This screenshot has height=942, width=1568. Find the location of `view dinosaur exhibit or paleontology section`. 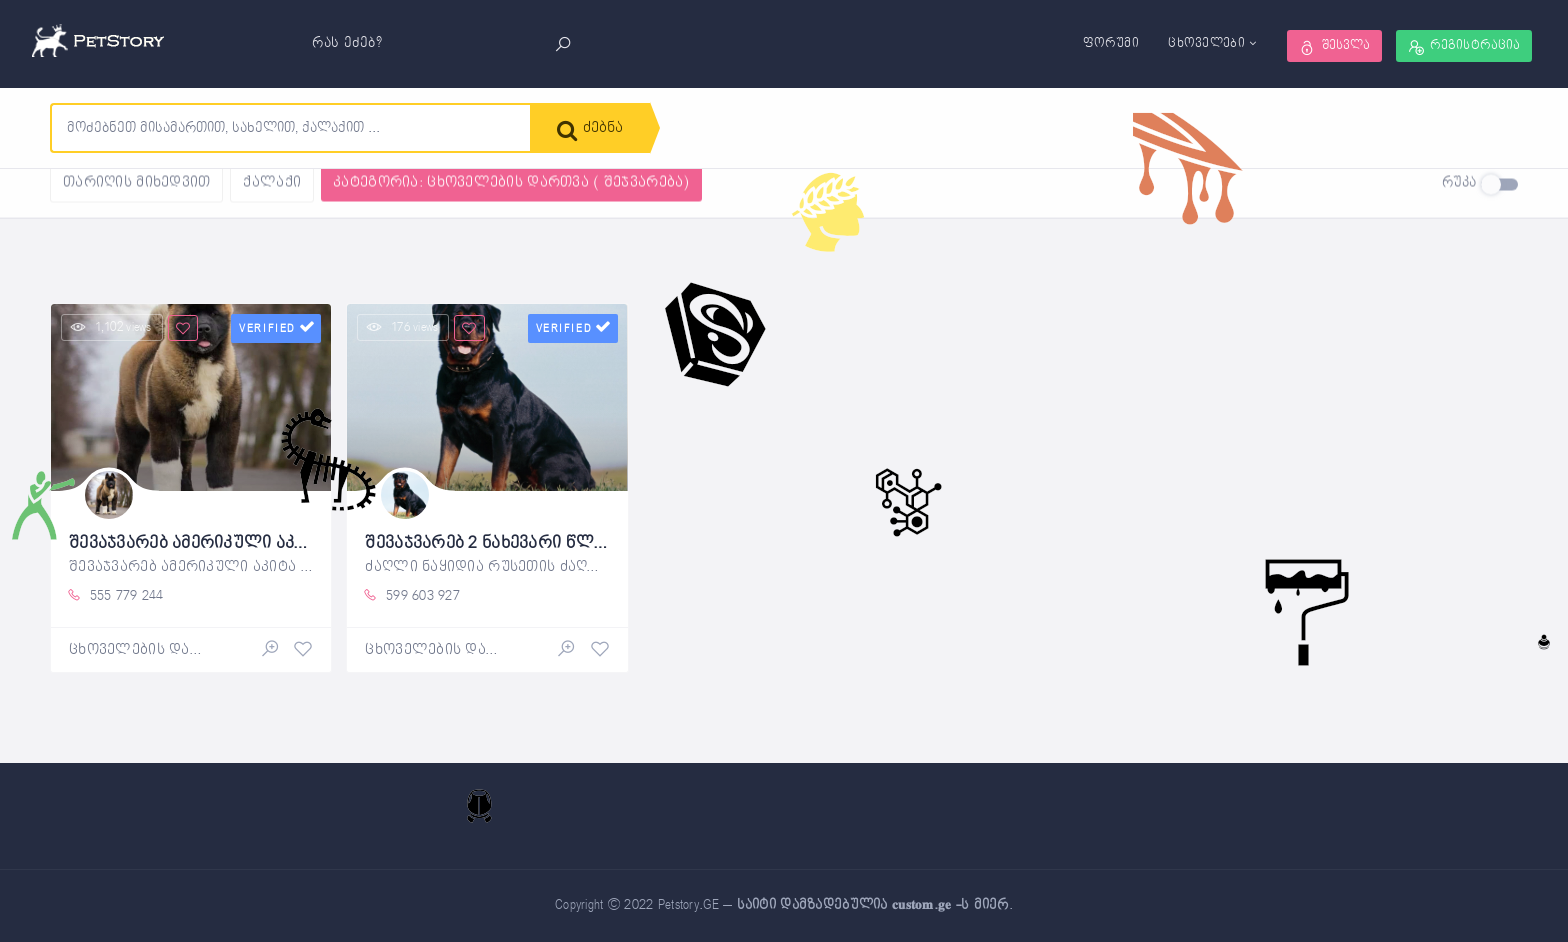

view dinosaur exhibit or paleontology section is located at coordinates (327, 460).